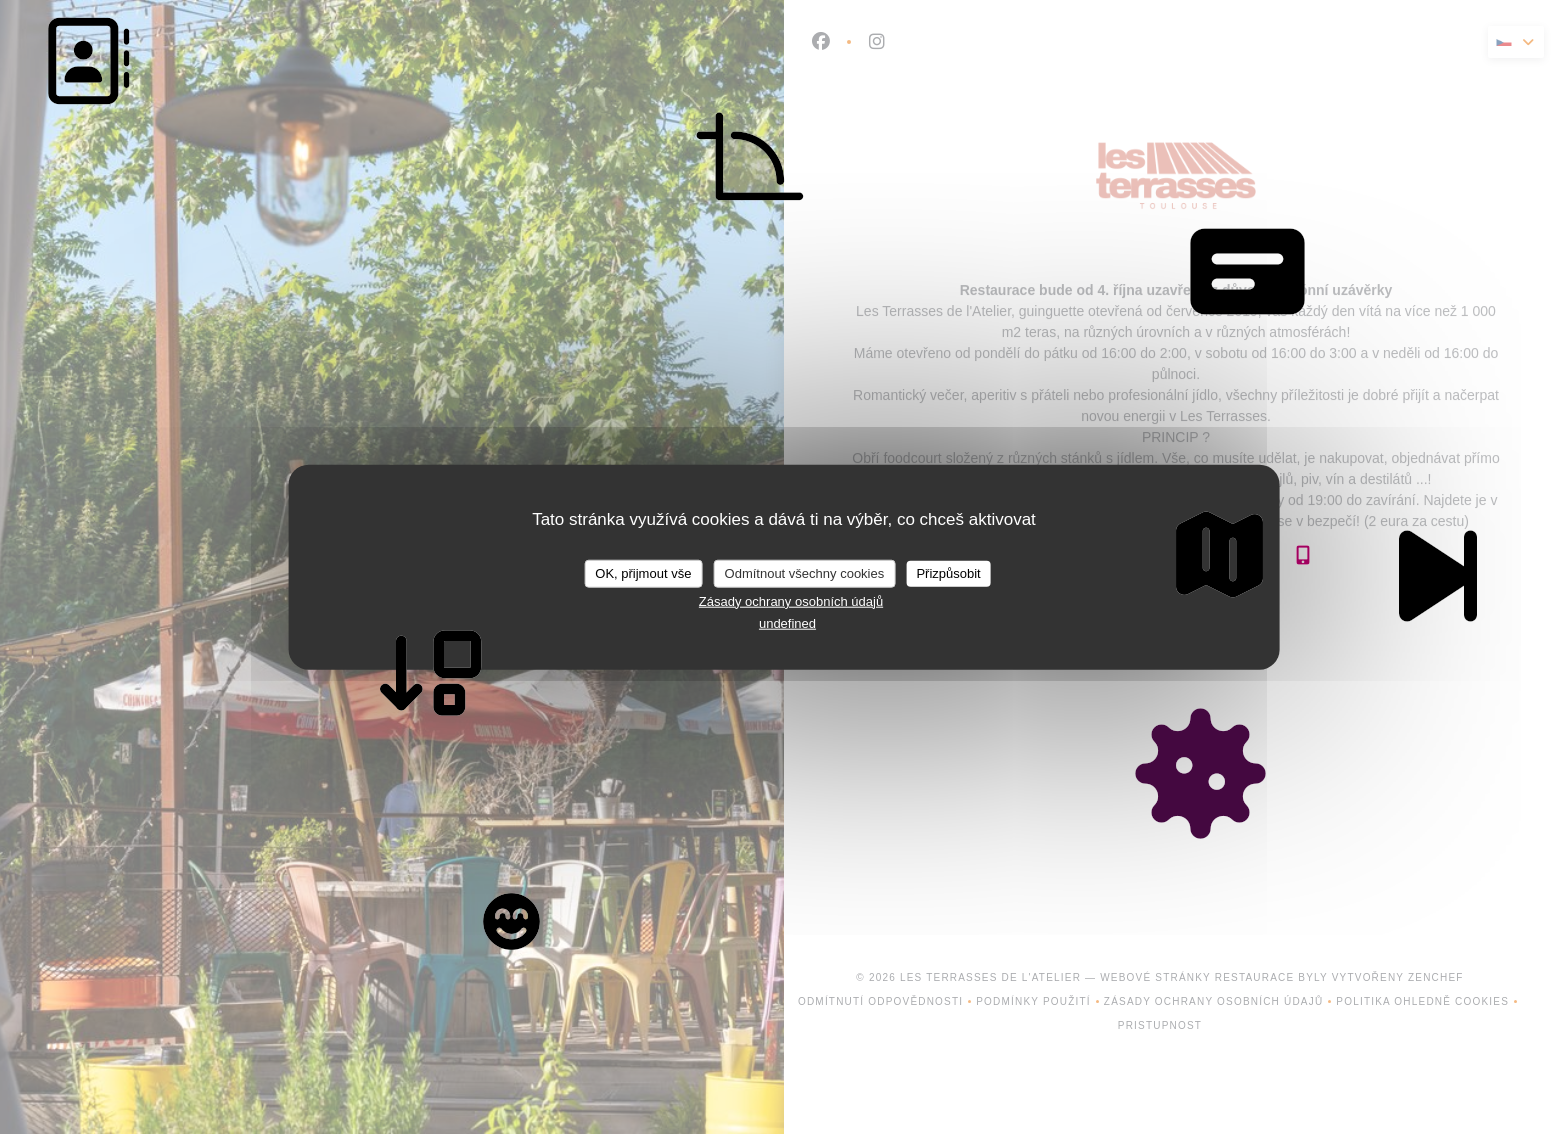 Image resolution: width=1568 pixels, height=1134 pixels. I want to click on measure or display angle between elements, so click(746, 162).